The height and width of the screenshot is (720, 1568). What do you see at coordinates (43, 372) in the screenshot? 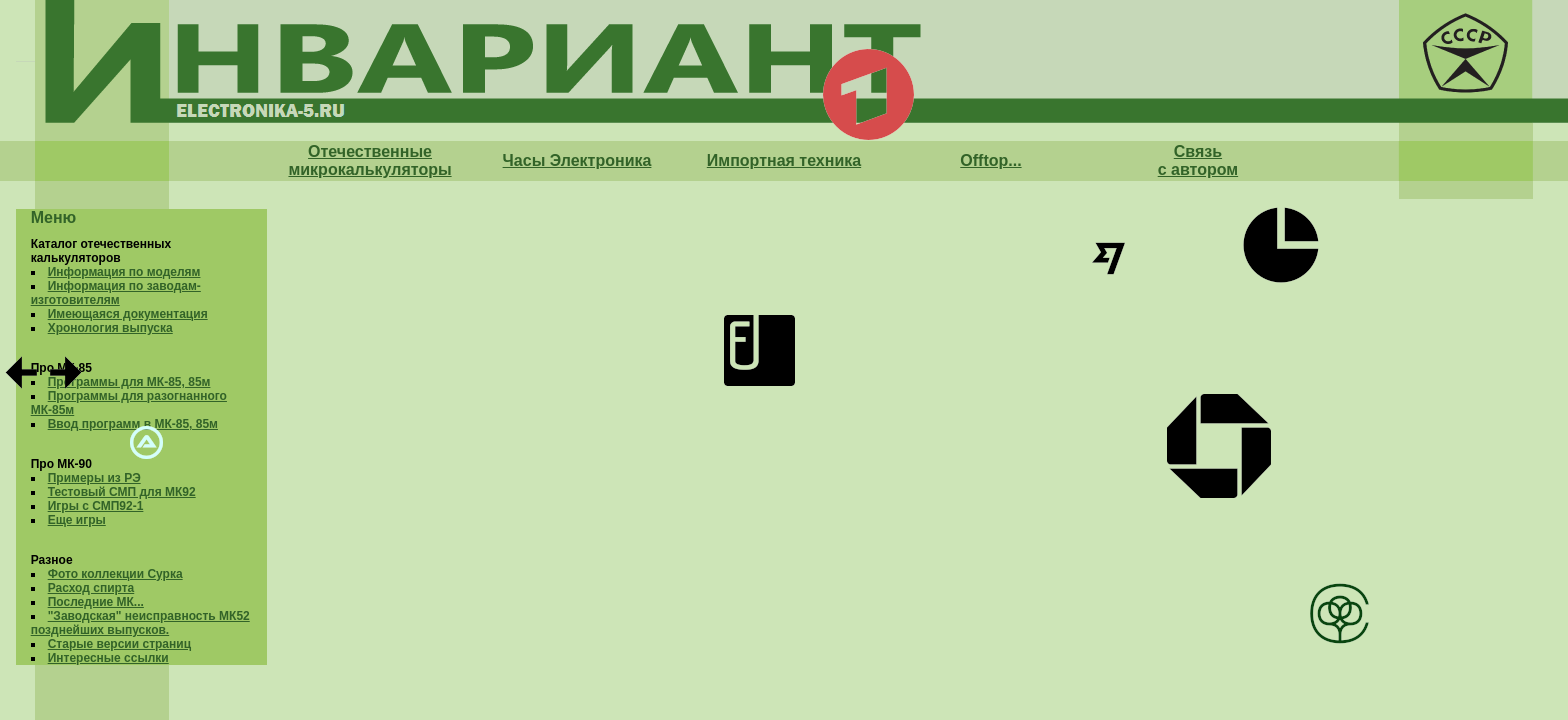
I see `expand content horizontally` at bounding box center [43, 372].